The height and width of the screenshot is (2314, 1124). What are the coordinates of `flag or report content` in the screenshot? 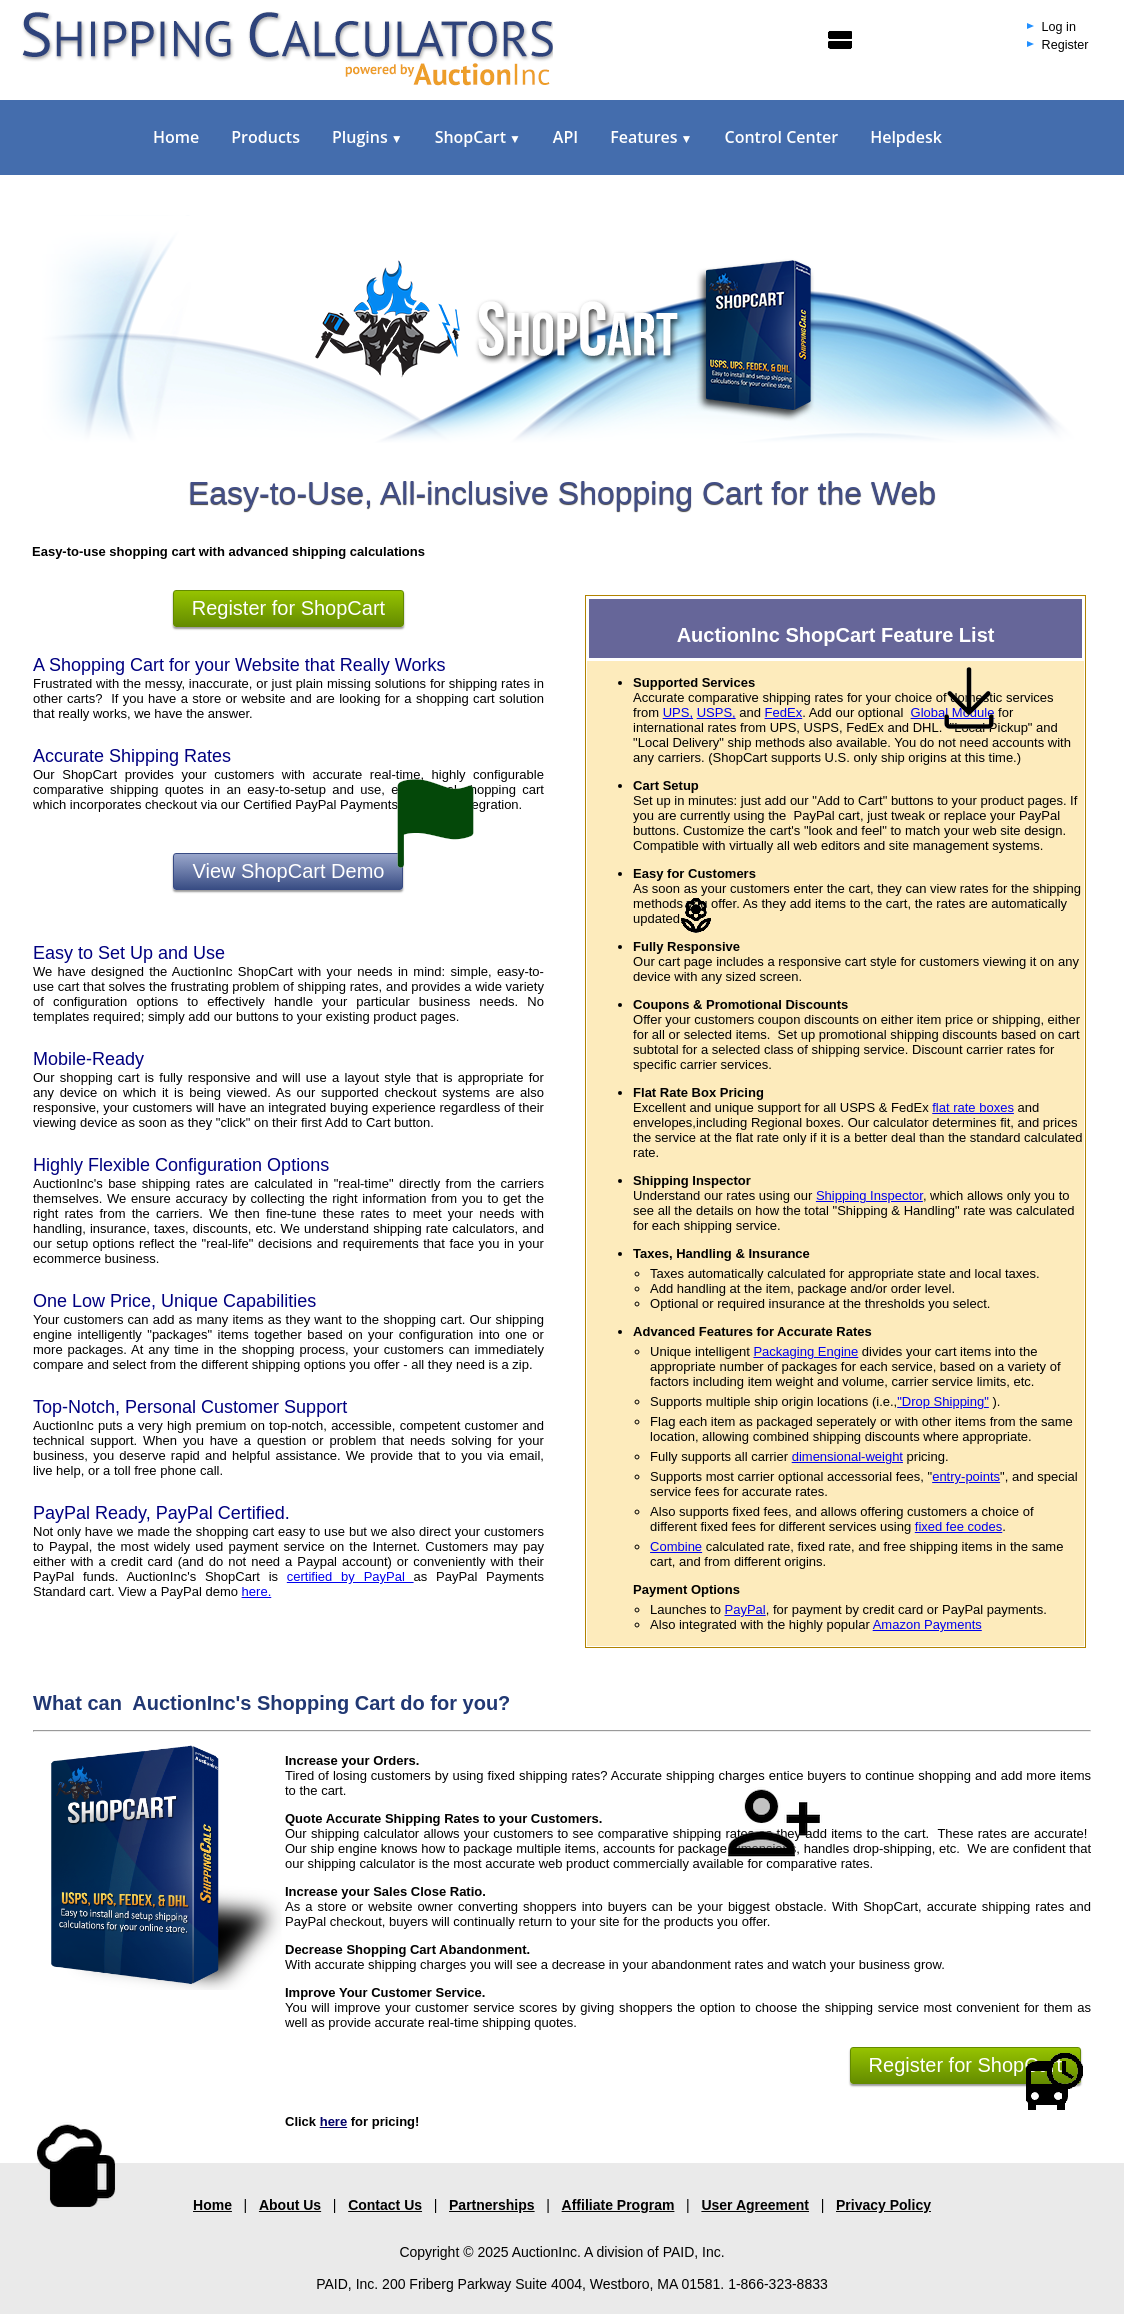 It's located at (435, 823).